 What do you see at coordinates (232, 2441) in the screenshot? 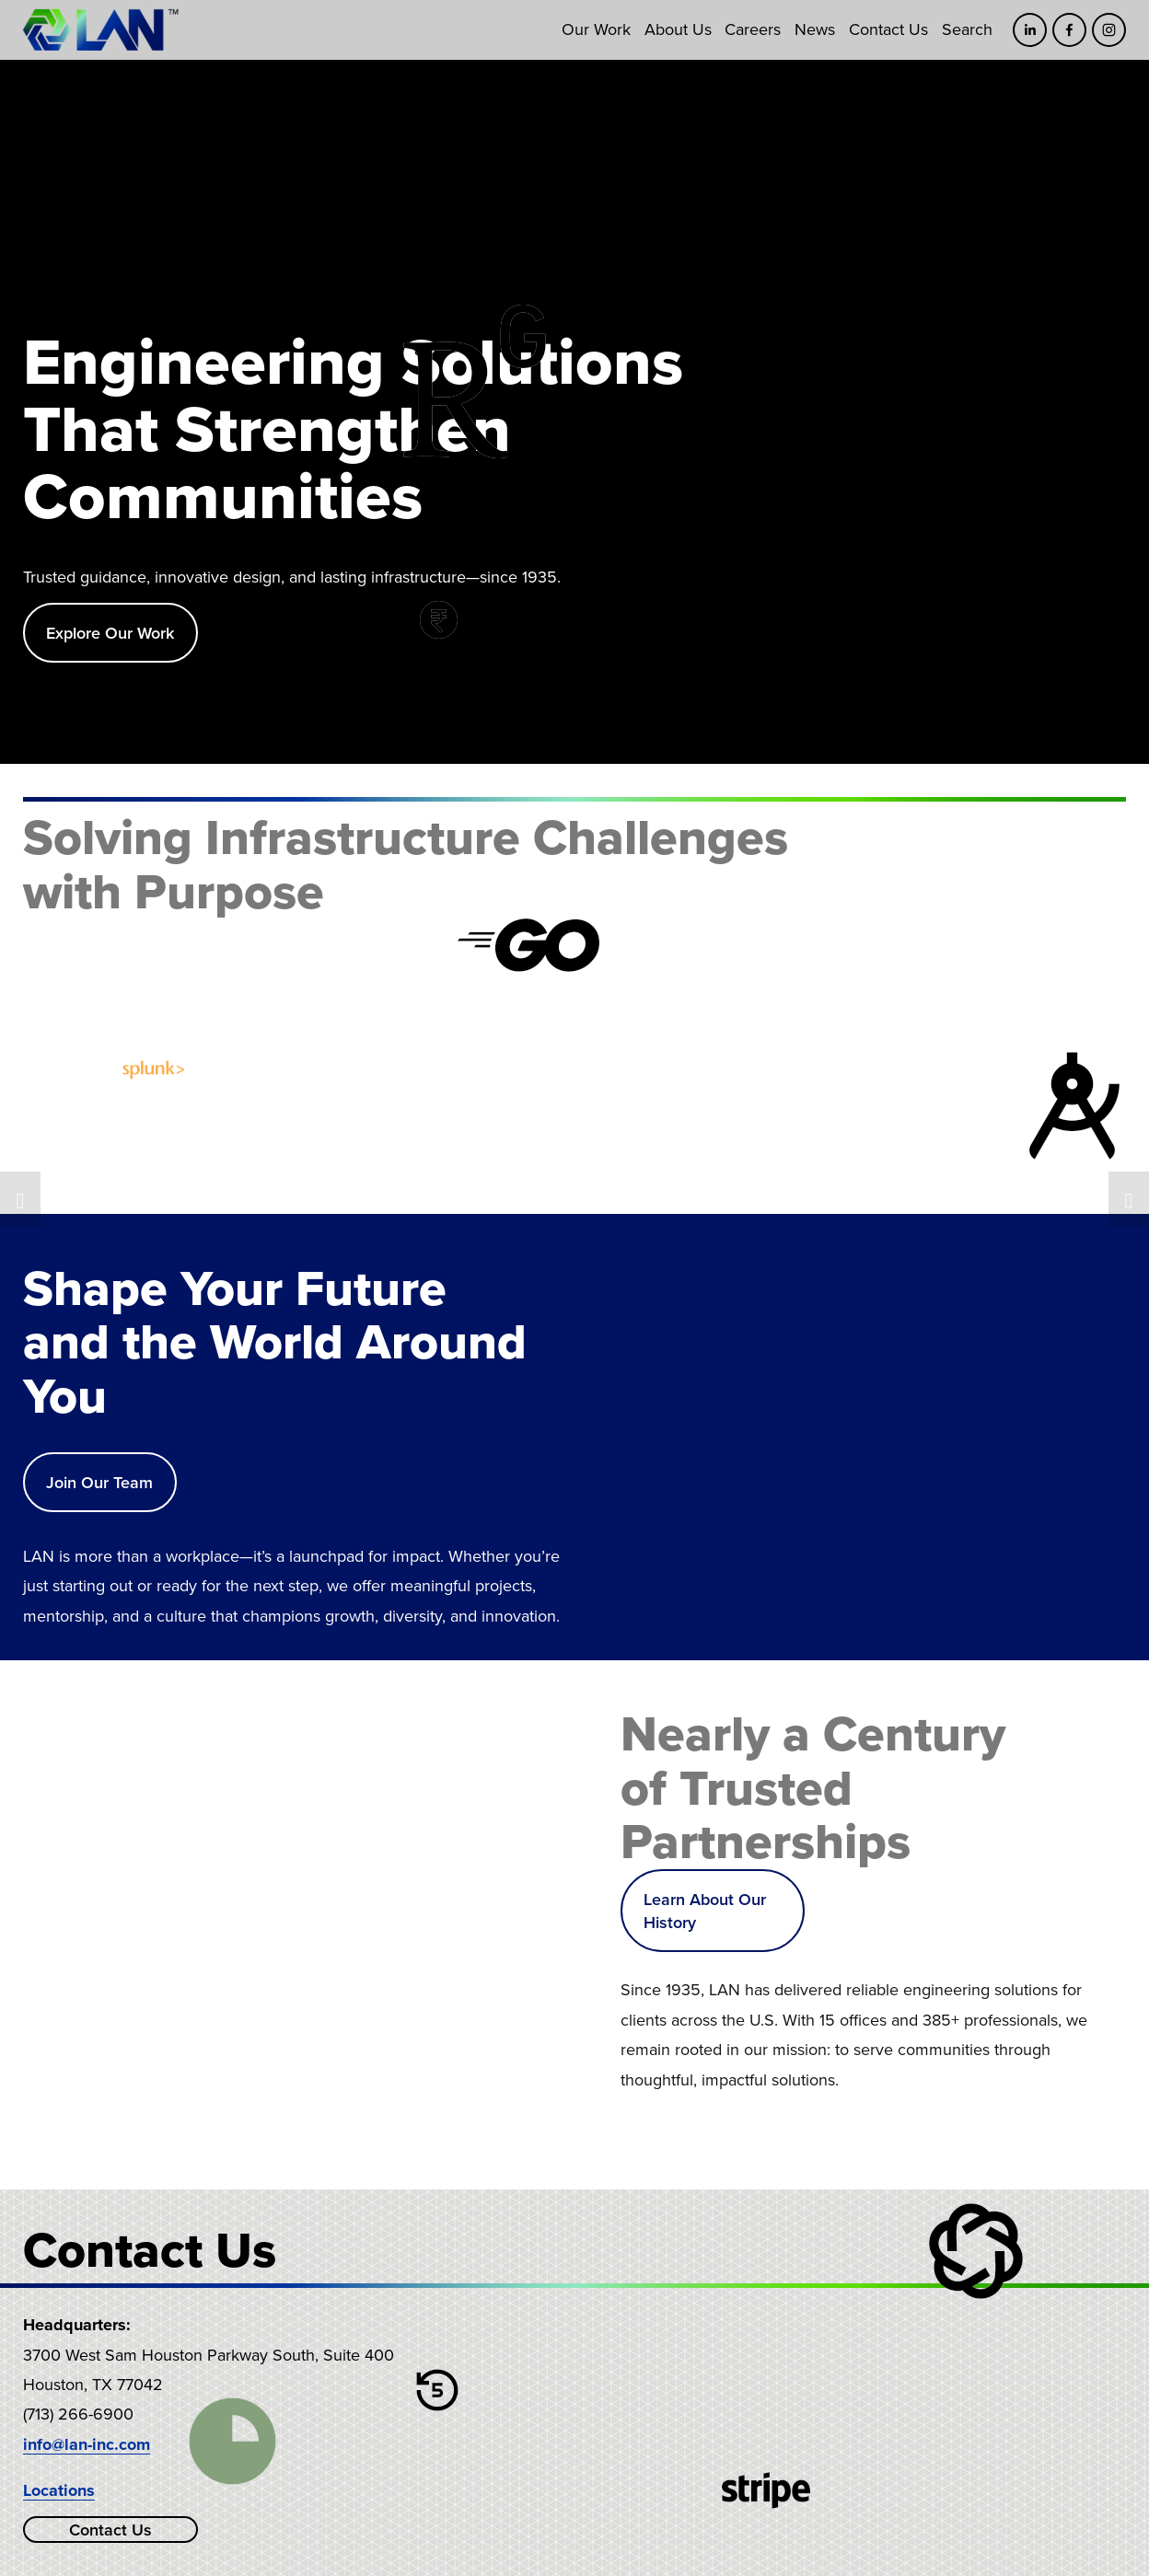
I see `indicates 25% progress or completion status` at bounding box center [232, 2441].